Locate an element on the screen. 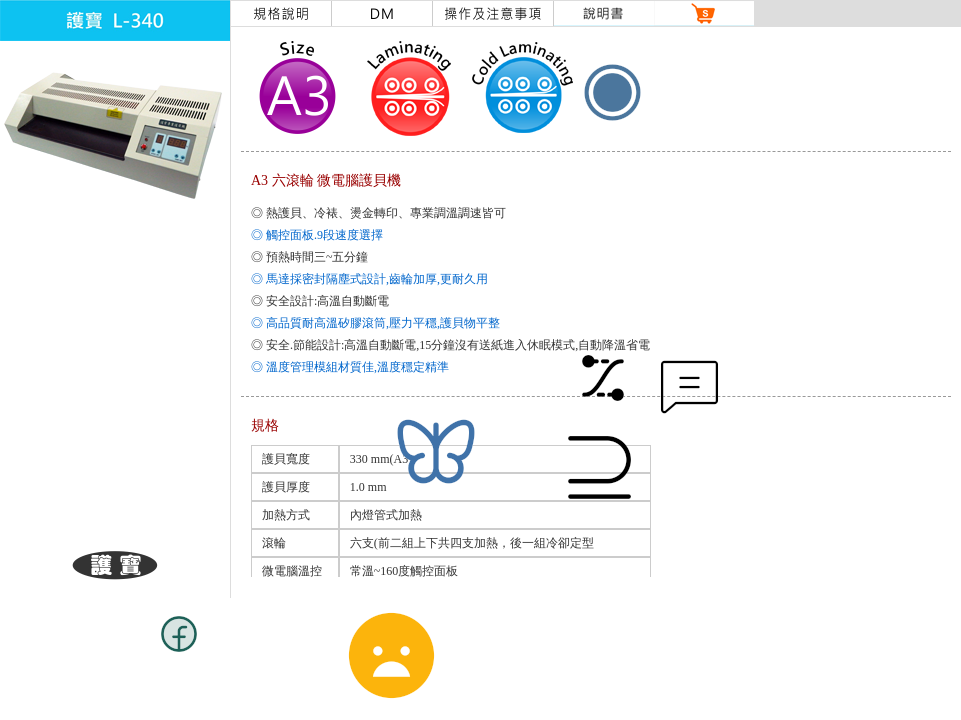 This screenshot has width=961, height=720. indicates a nature or wildlife category is located at coordinates (436, 450).